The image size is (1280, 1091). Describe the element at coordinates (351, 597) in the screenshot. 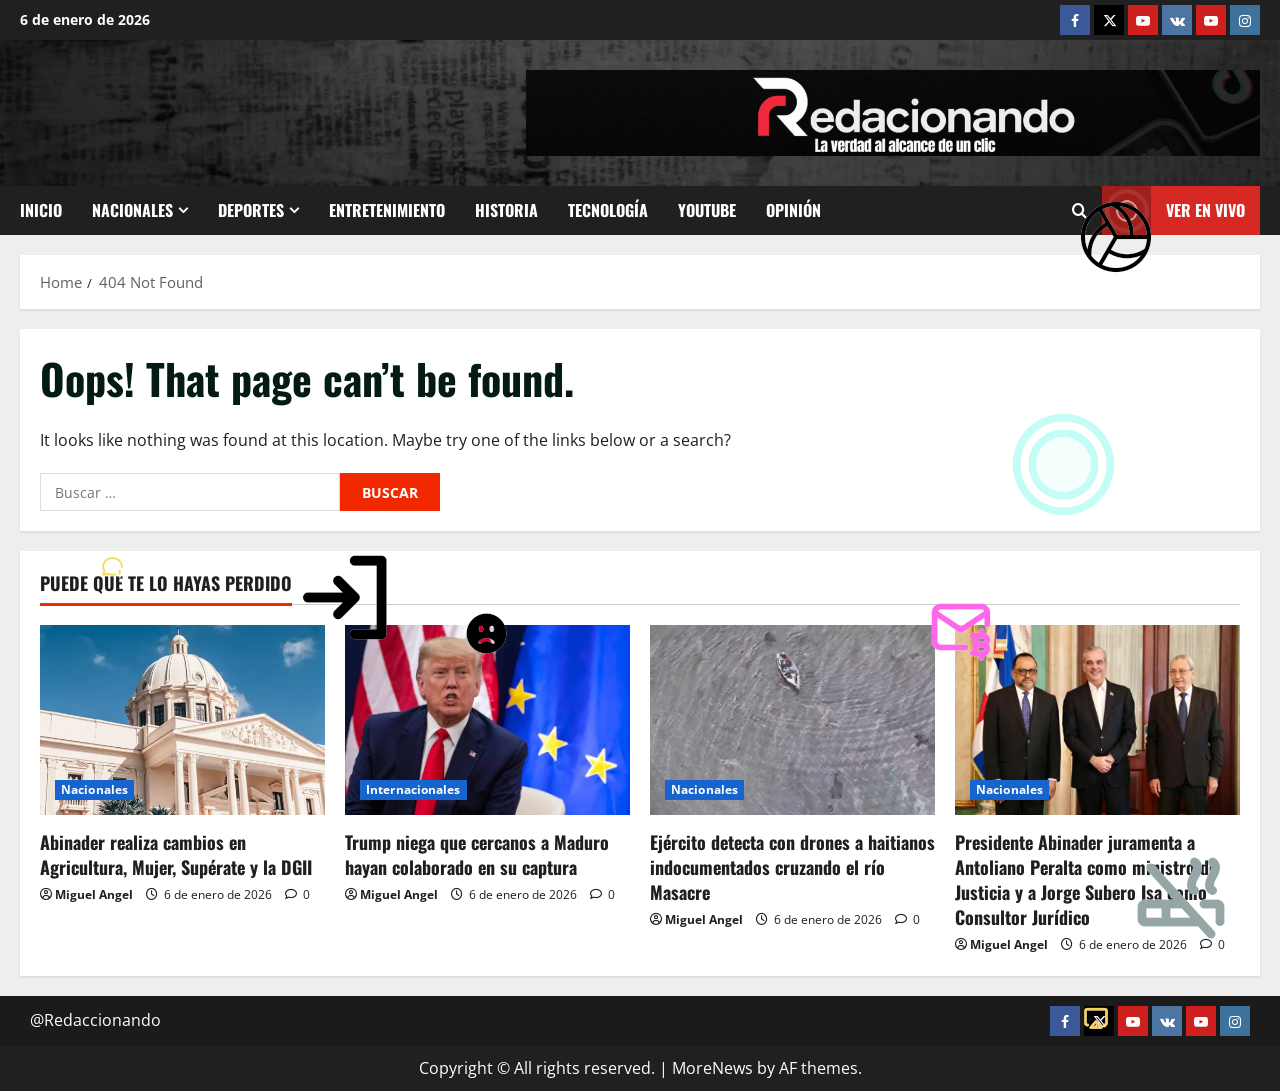

I see `sign in to your account` at that location.